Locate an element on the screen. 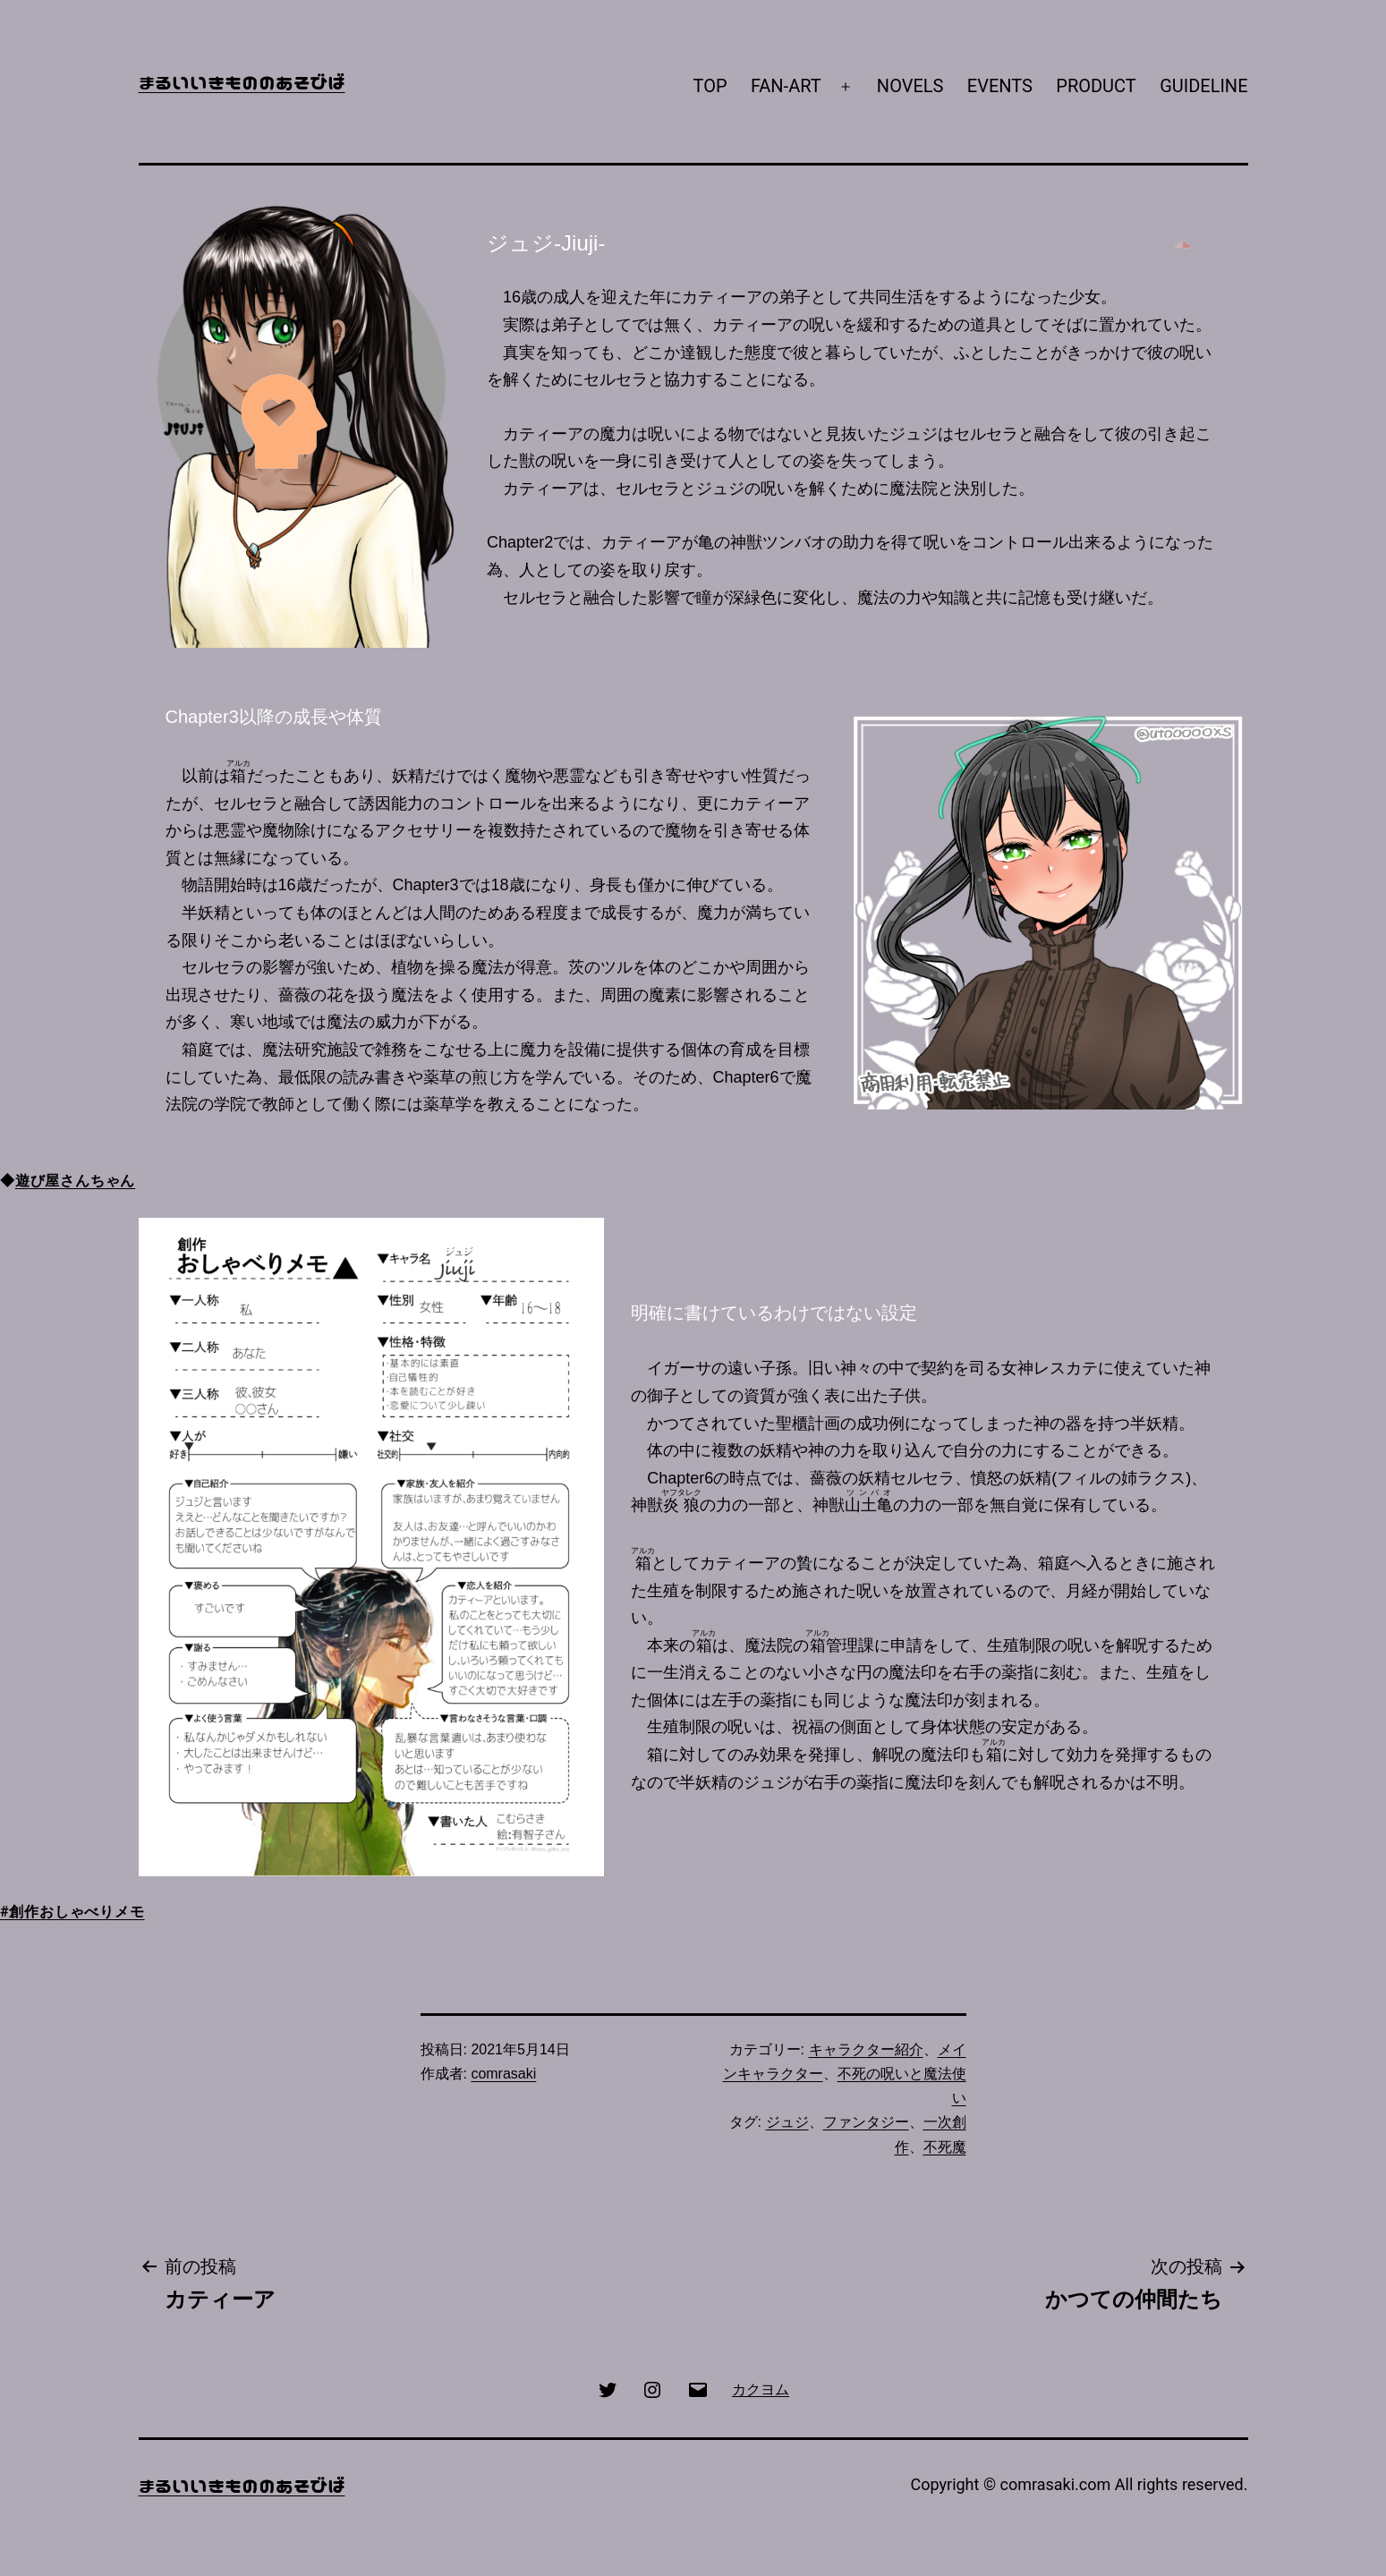 Image resolution: width=1386 pixels, height=2576 pixels. open SoundCloud app is located at coordinates (1182, 244).